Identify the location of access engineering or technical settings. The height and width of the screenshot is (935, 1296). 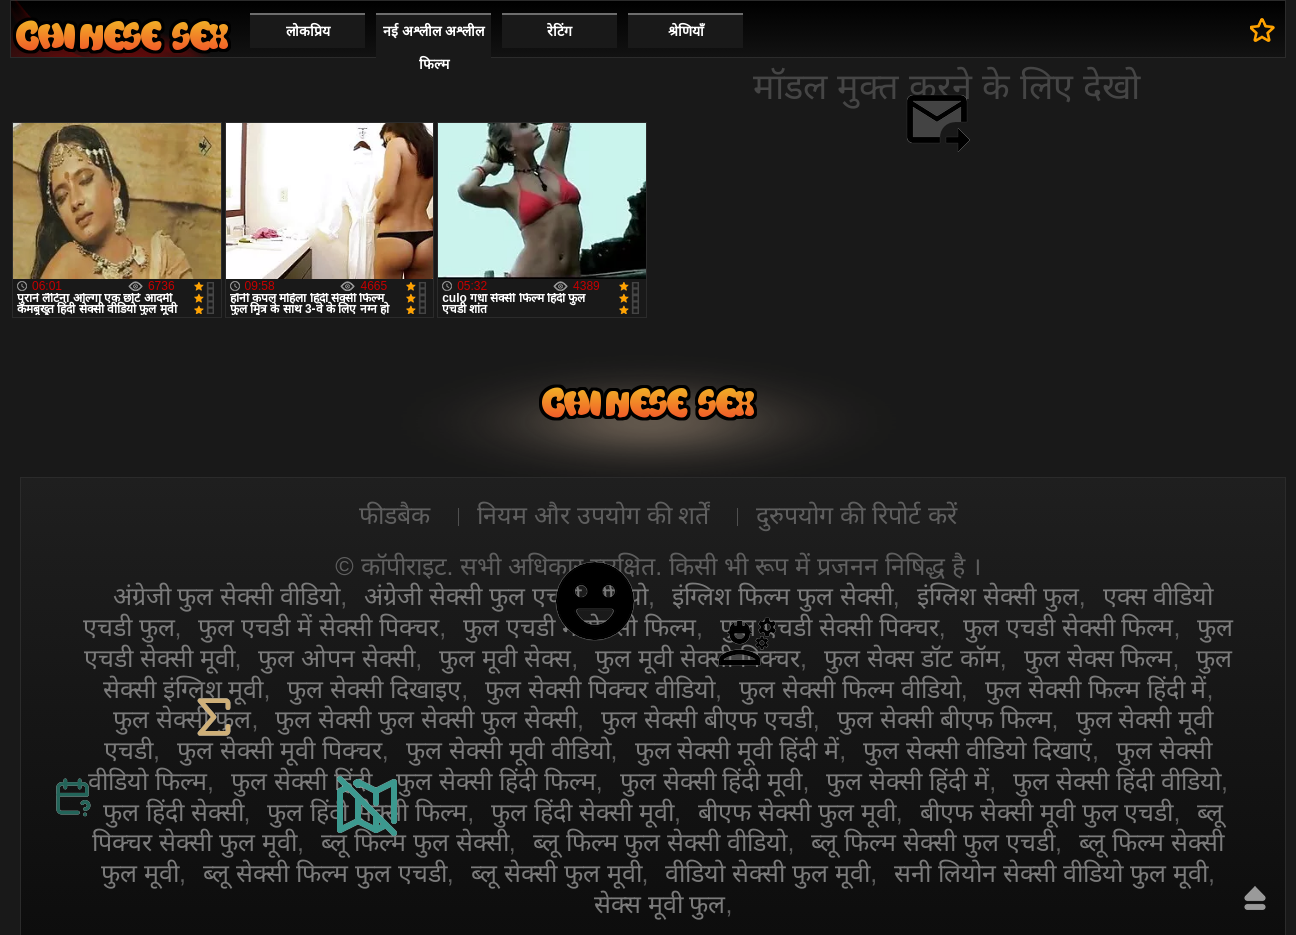
(747, 641).